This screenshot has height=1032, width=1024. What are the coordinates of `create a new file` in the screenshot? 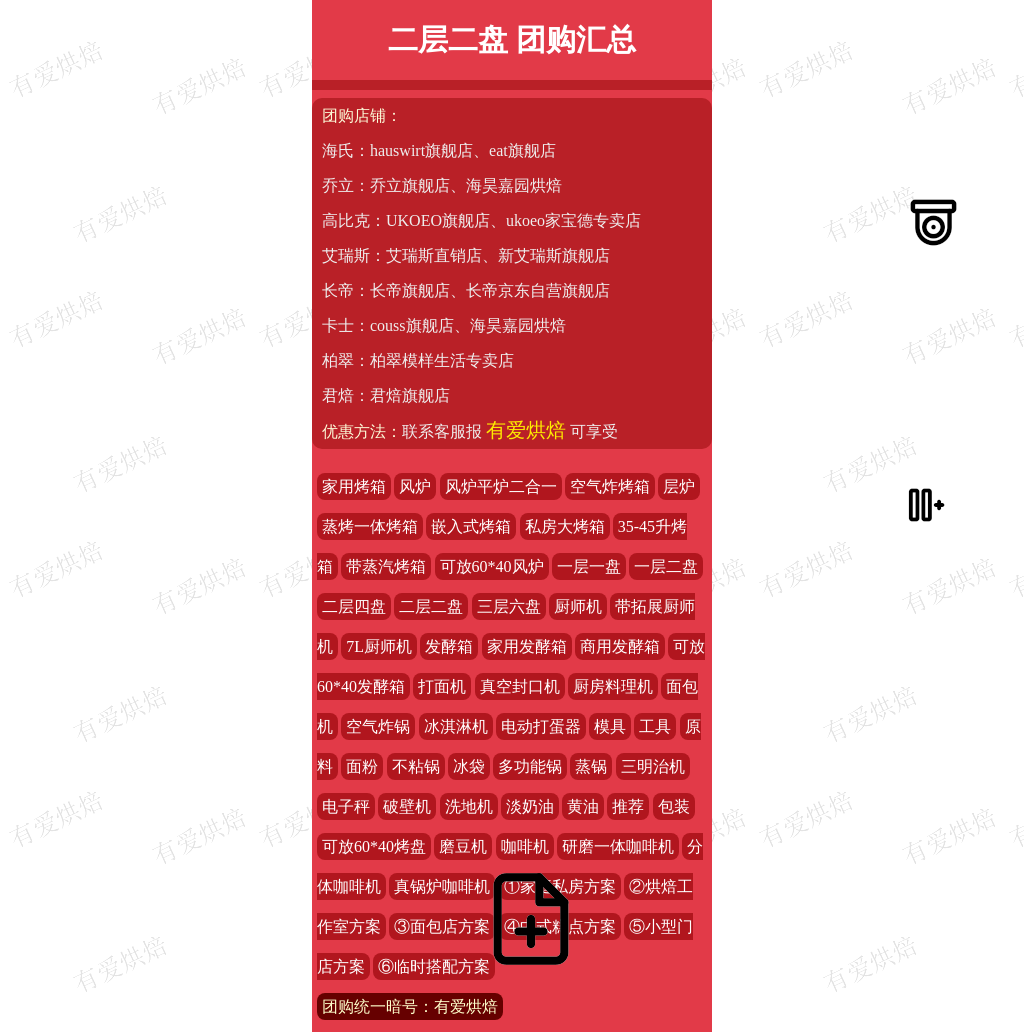 It's located at (531, 919).